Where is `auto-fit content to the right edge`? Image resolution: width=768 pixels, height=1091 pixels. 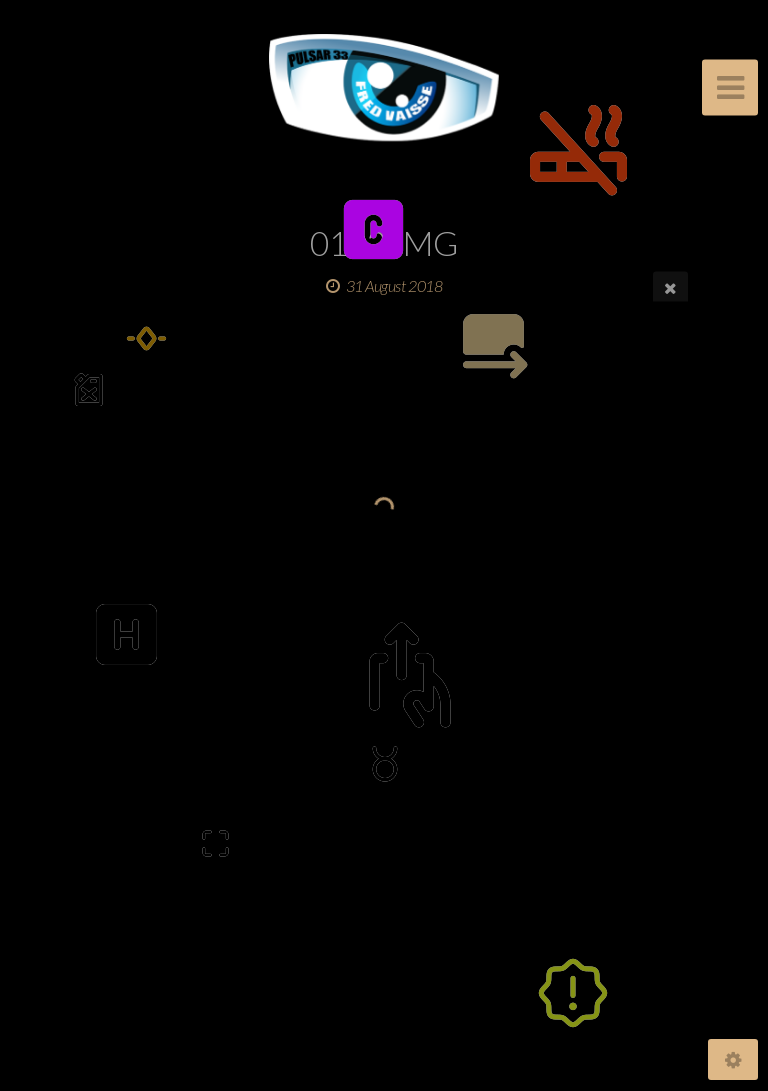 auto-fit content to the right edge is located at coordinates (493, 344).